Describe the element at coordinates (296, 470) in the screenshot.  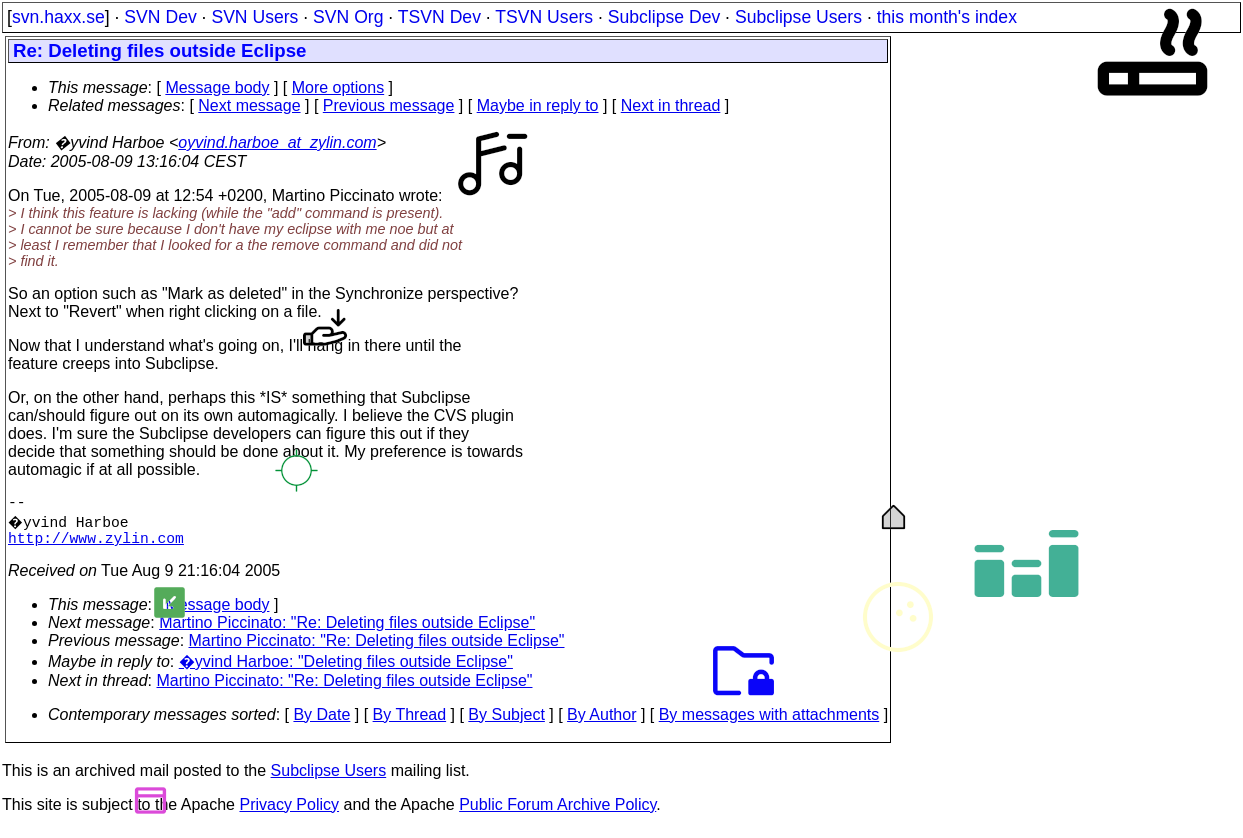
I see `access current location` at that location.